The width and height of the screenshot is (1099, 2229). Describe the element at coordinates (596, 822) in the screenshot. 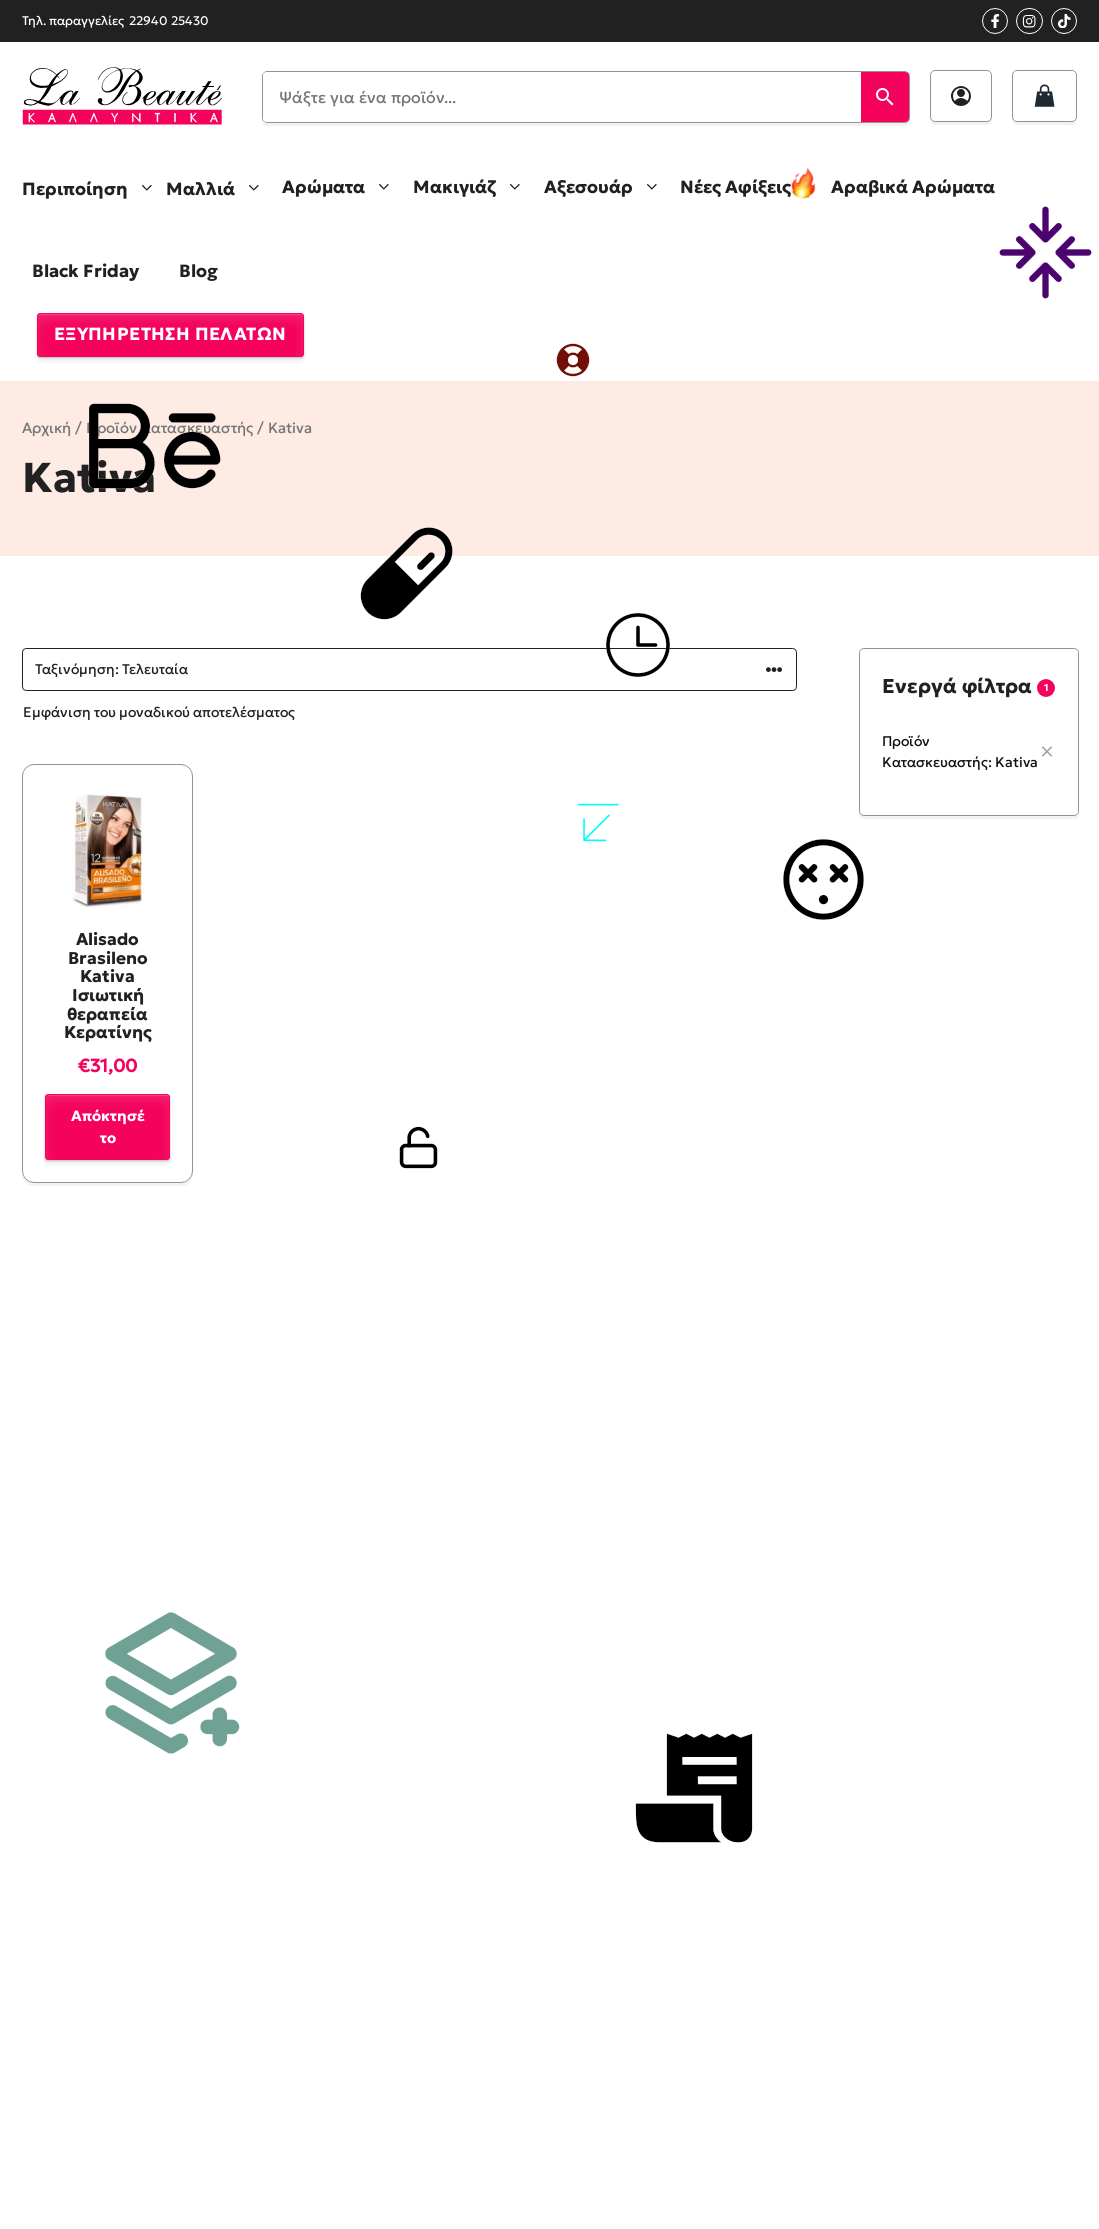

I see `move item to bottom-left corner` at that location.